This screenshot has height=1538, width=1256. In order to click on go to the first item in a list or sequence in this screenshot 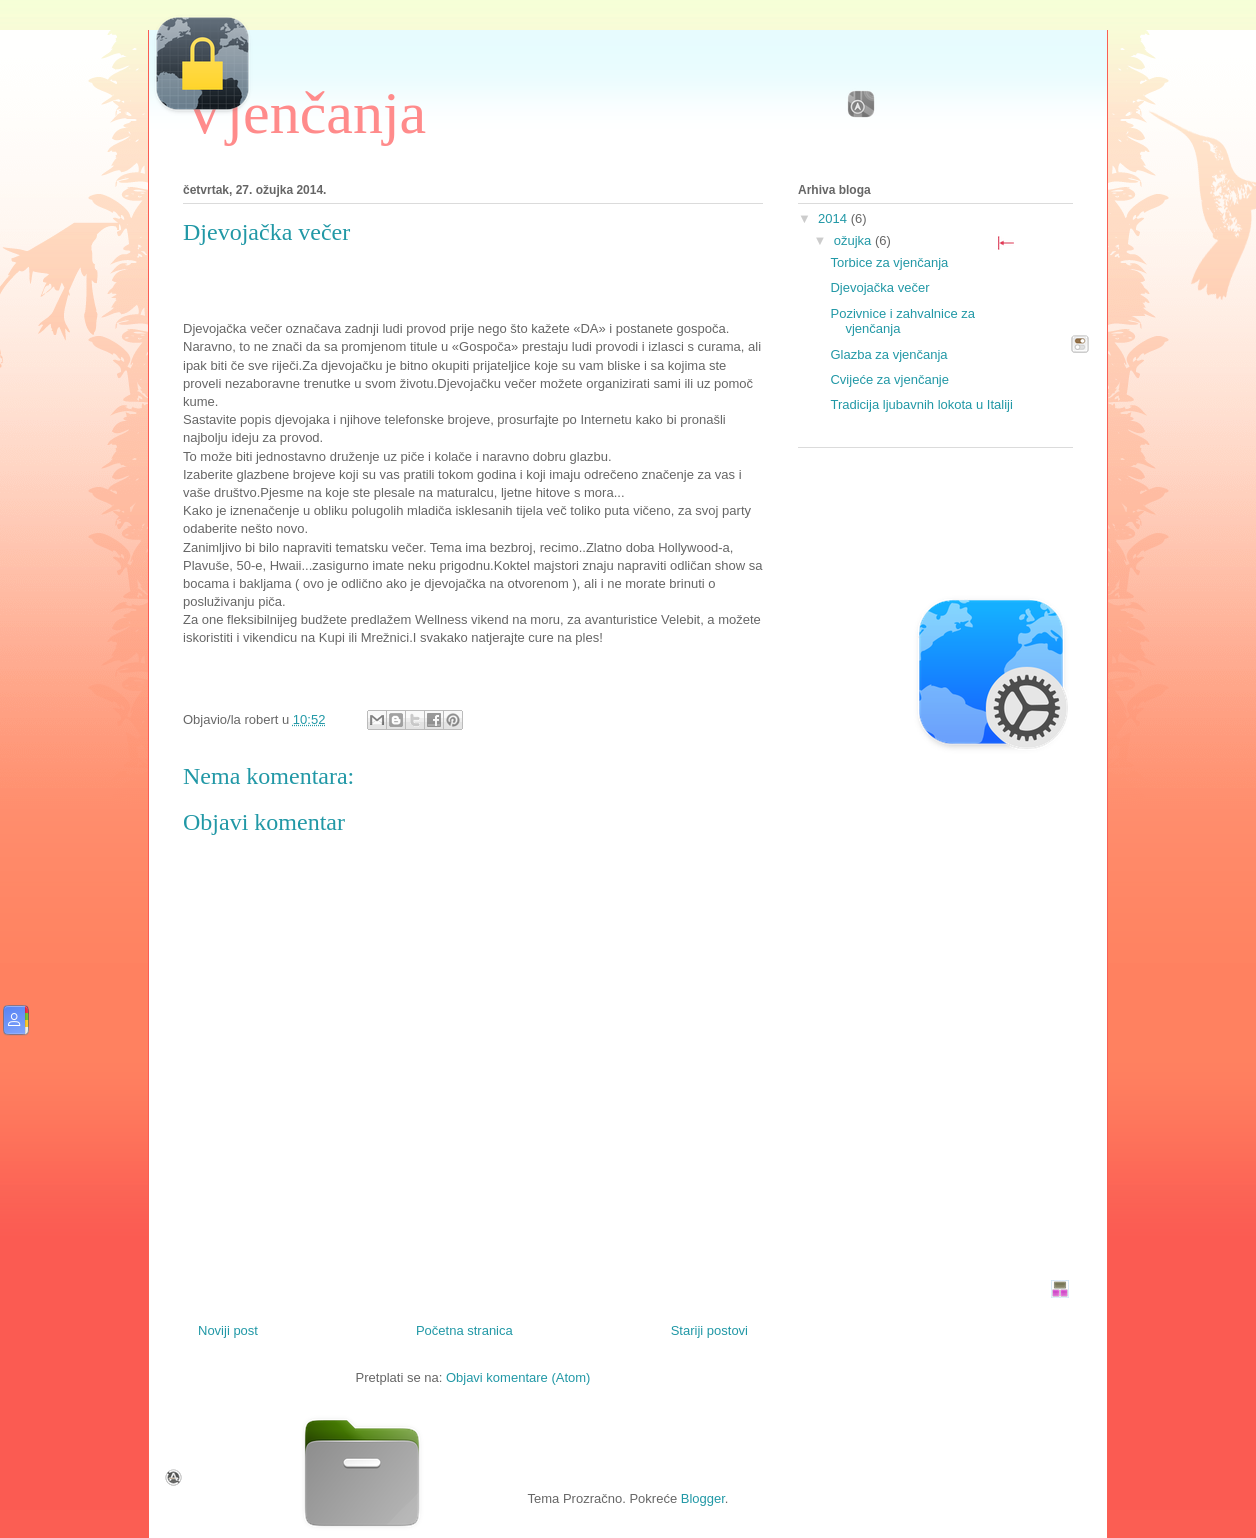, I will do `click(1006, 243)`.